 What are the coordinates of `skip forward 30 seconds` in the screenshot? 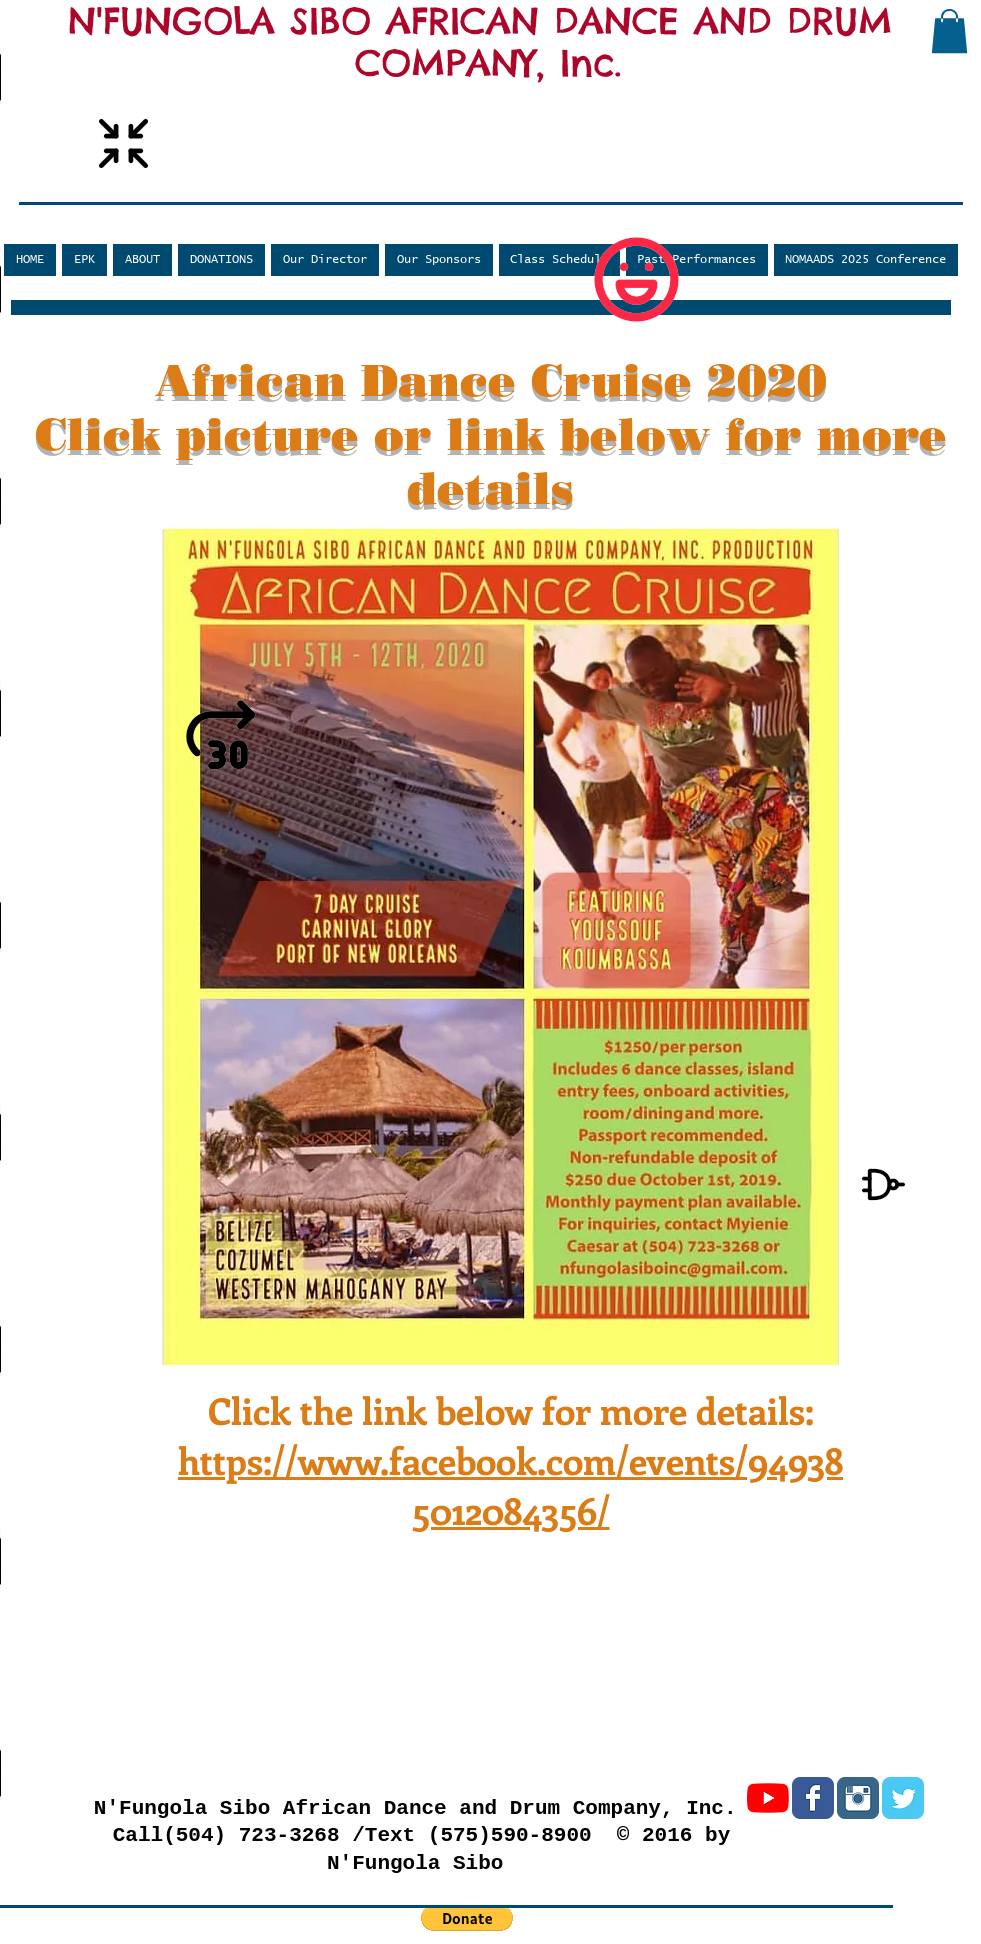 It's located at (222, 736).